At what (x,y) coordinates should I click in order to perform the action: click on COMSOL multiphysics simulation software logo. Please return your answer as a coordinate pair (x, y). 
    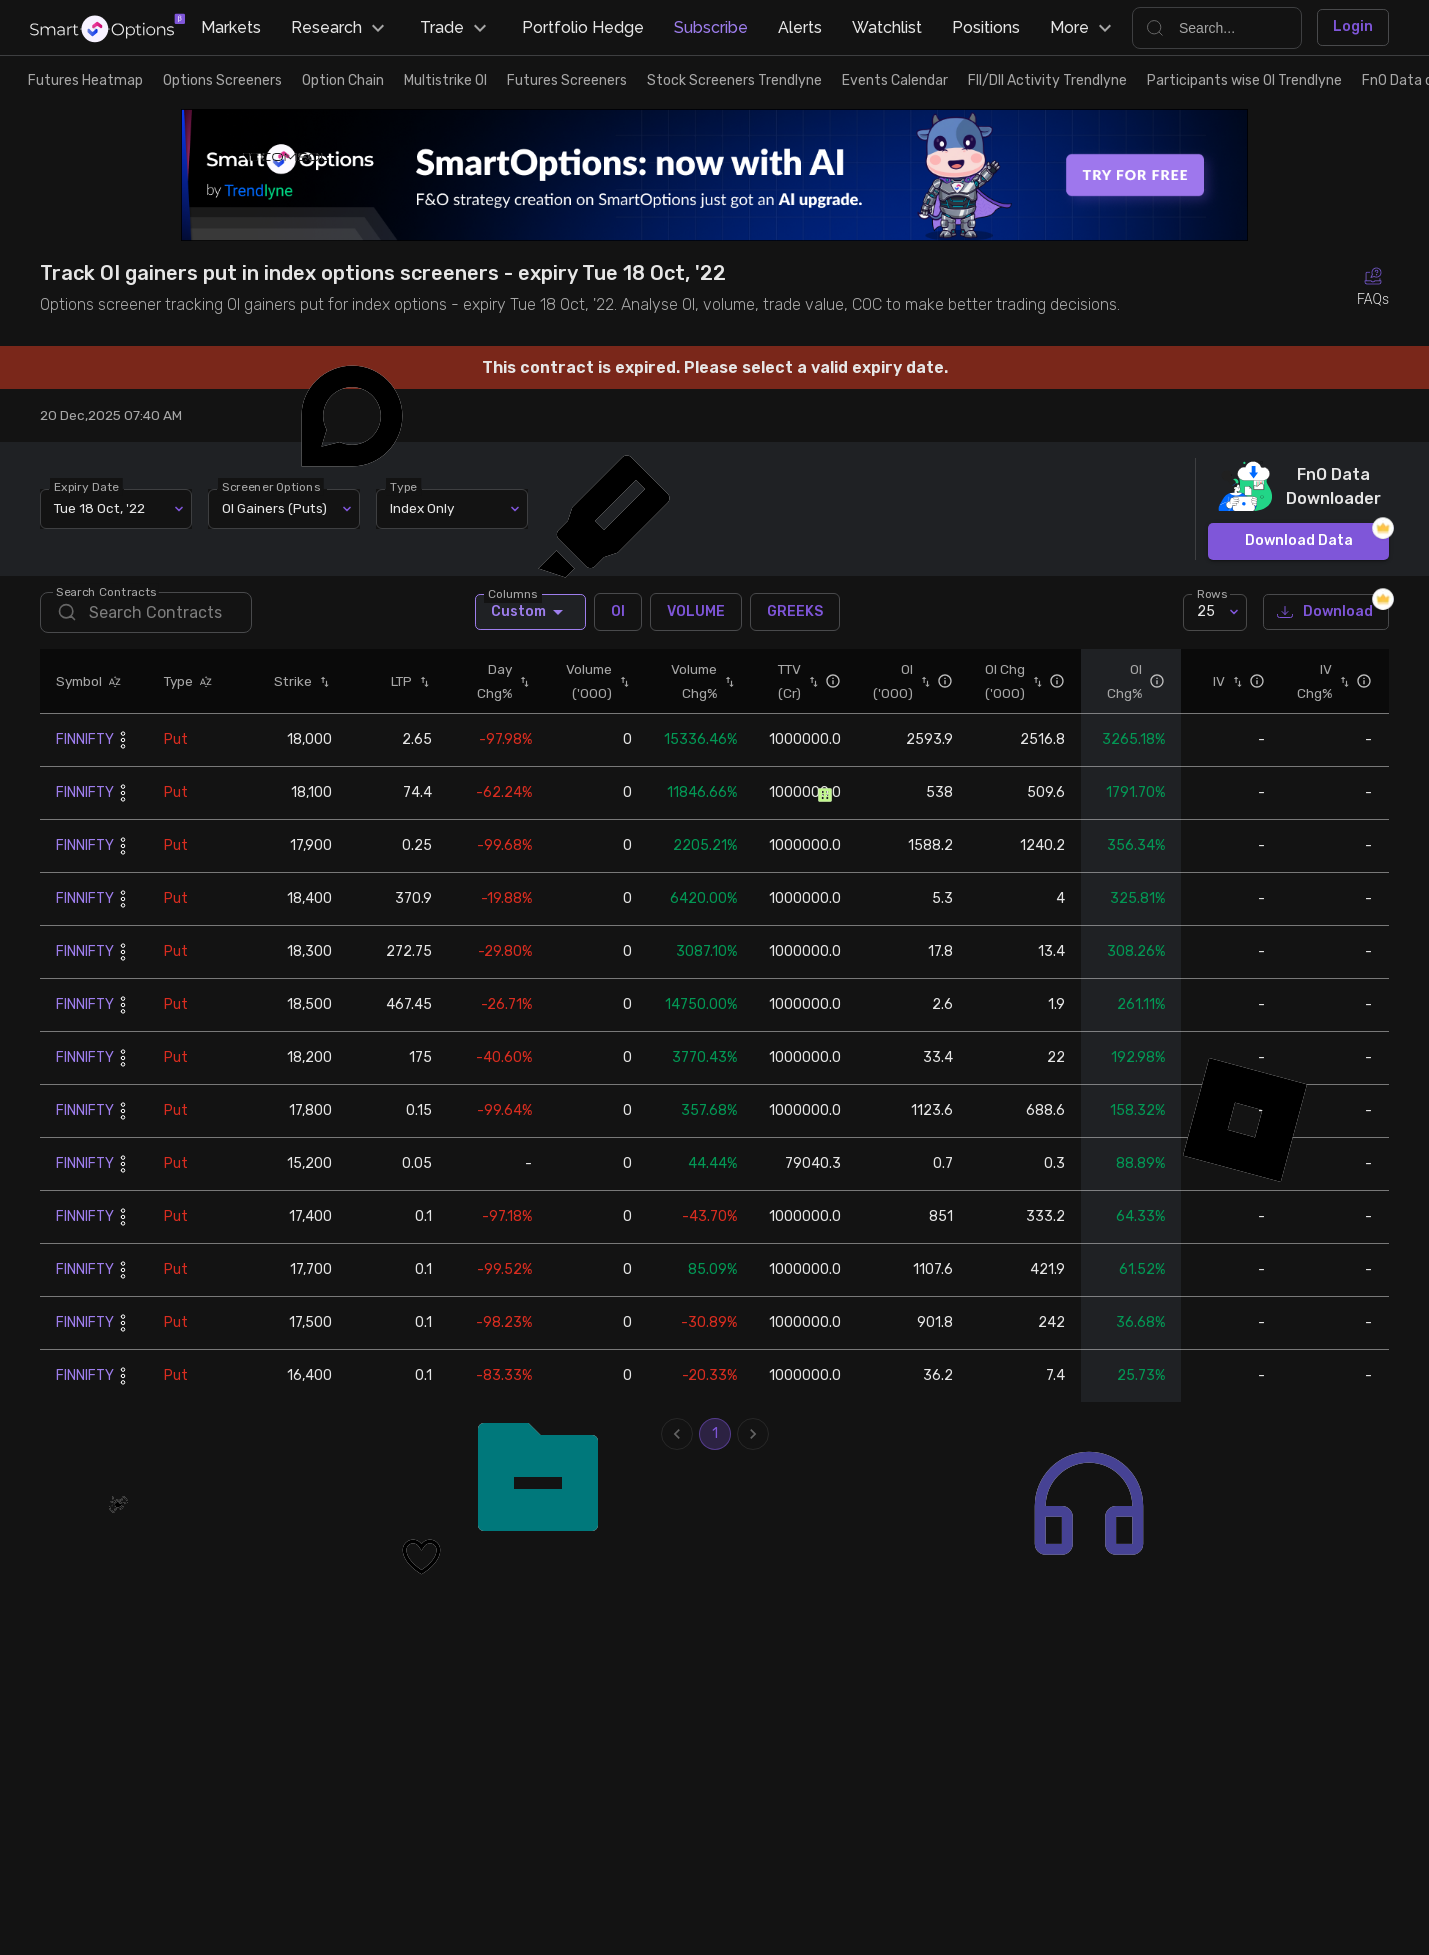
    Looking at the image, I should click on (286, 157).